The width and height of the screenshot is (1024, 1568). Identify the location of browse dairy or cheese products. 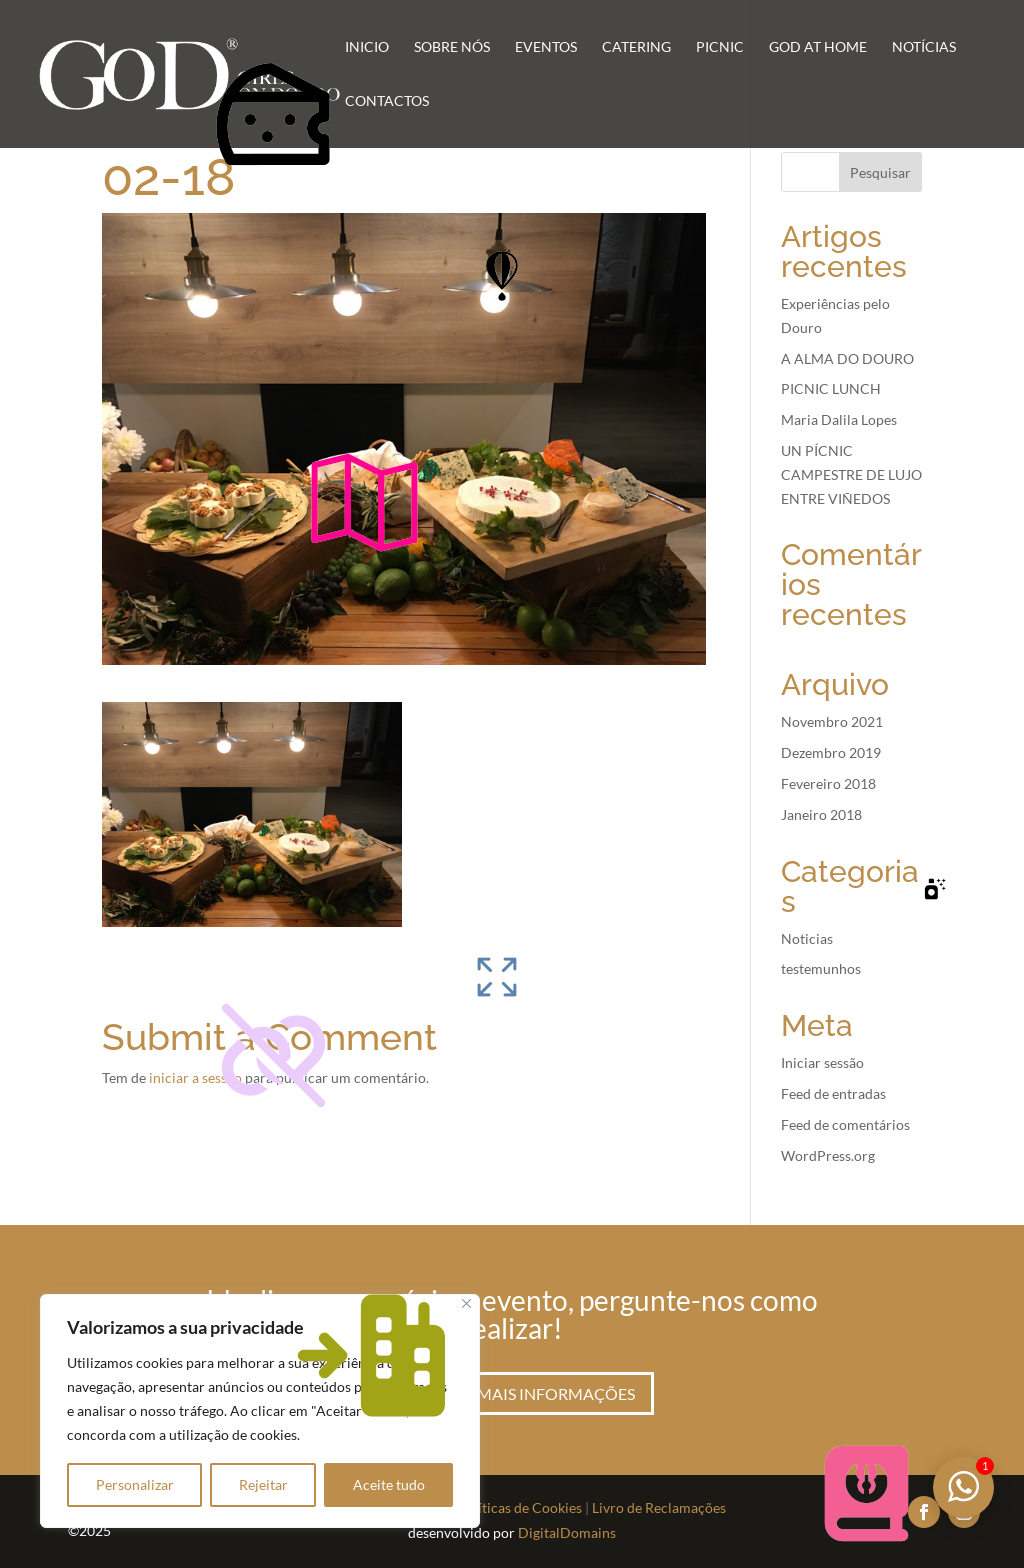
(273, 114).